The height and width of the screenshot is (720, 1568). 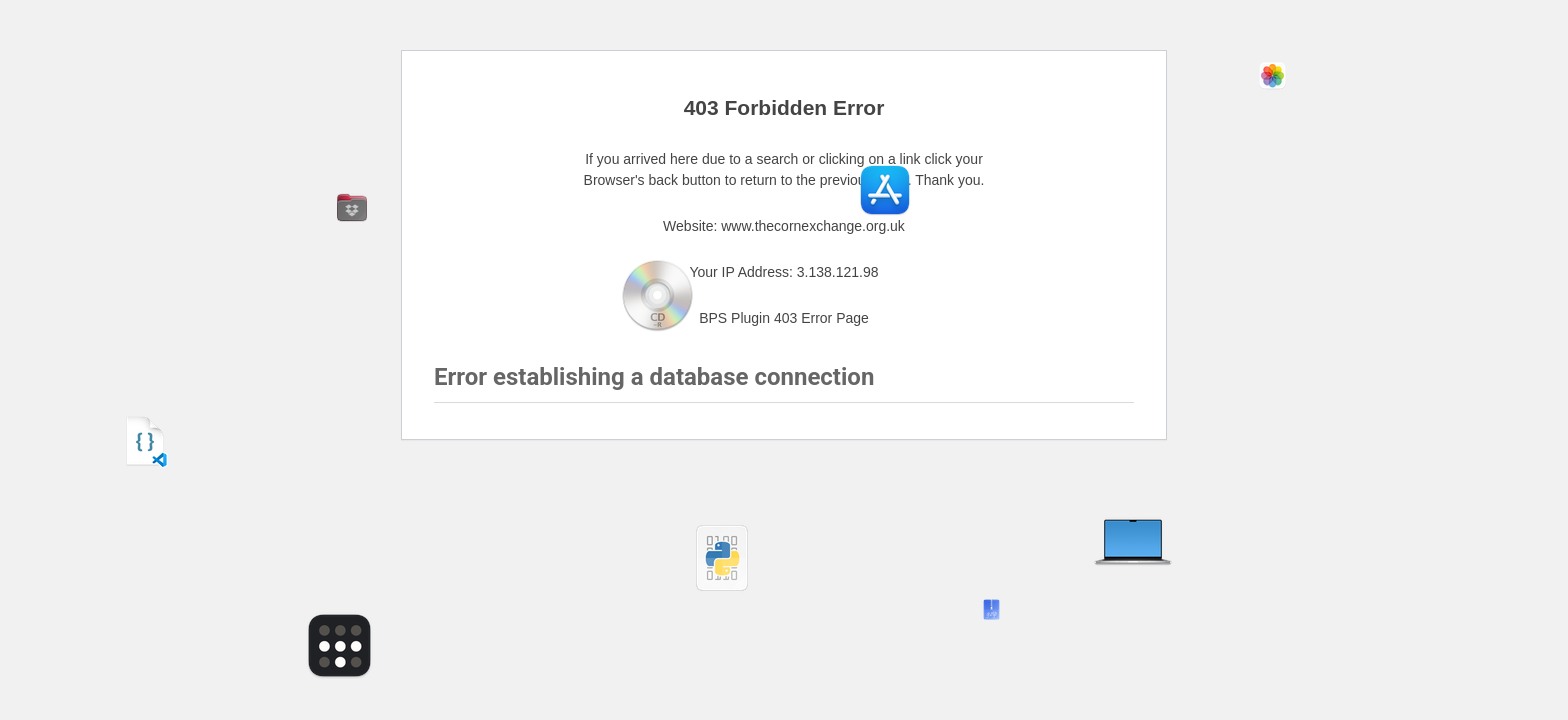 I want to click on represents this macbook pro in system settings, so click(x=1133, y=536).